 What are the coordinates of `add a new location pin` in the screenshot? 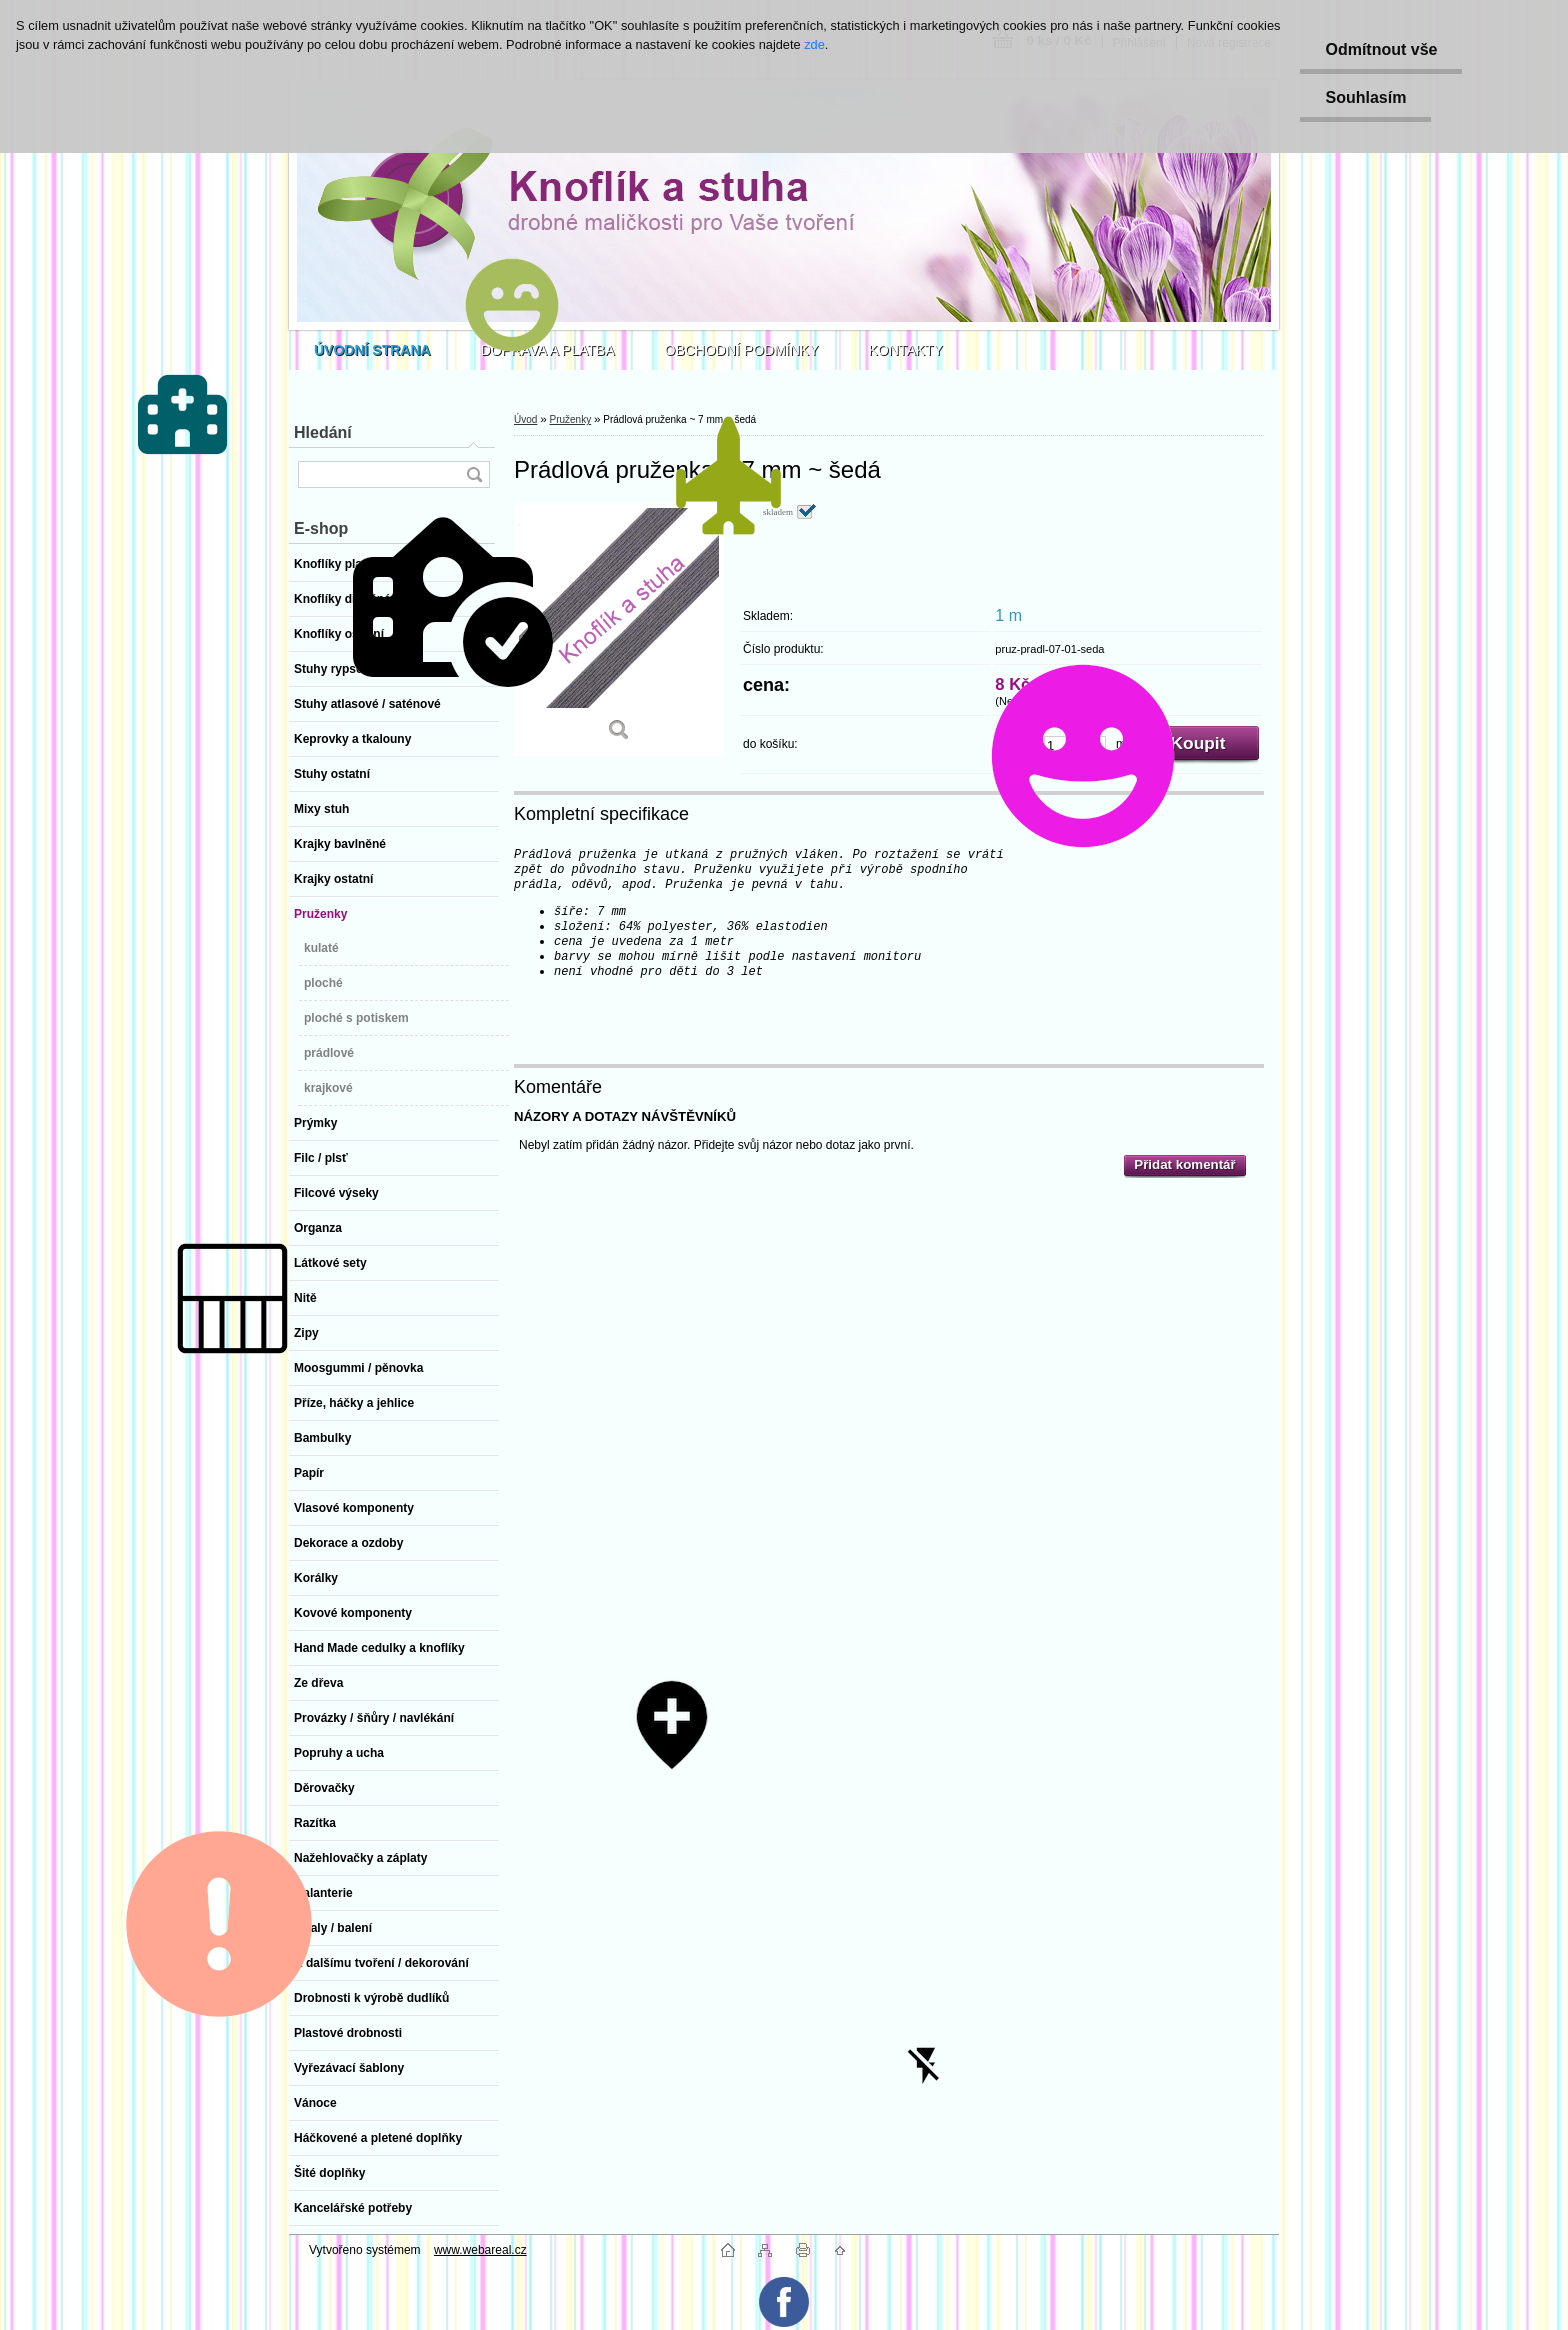 It's located at (672, 1725).